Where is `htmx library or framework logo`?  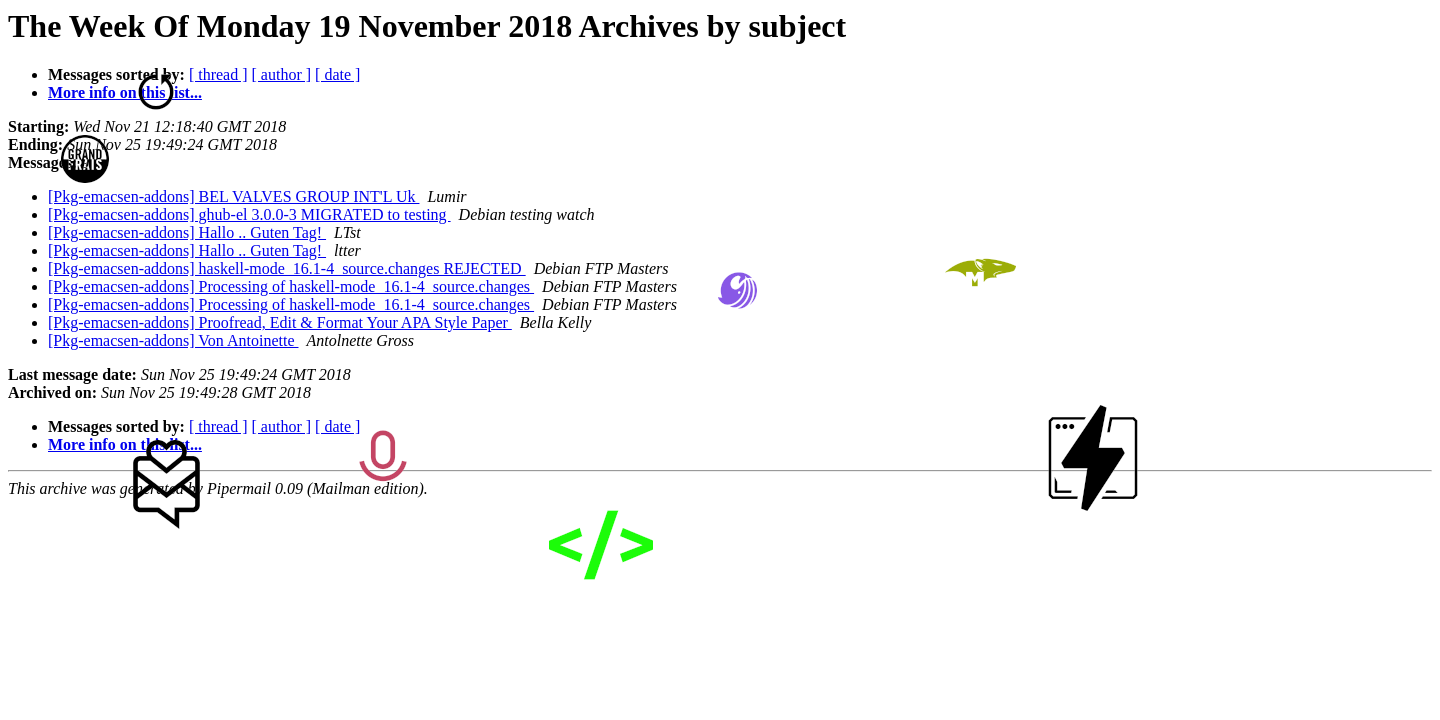
htmx library or framework logo is located at coordinates (601, 545).